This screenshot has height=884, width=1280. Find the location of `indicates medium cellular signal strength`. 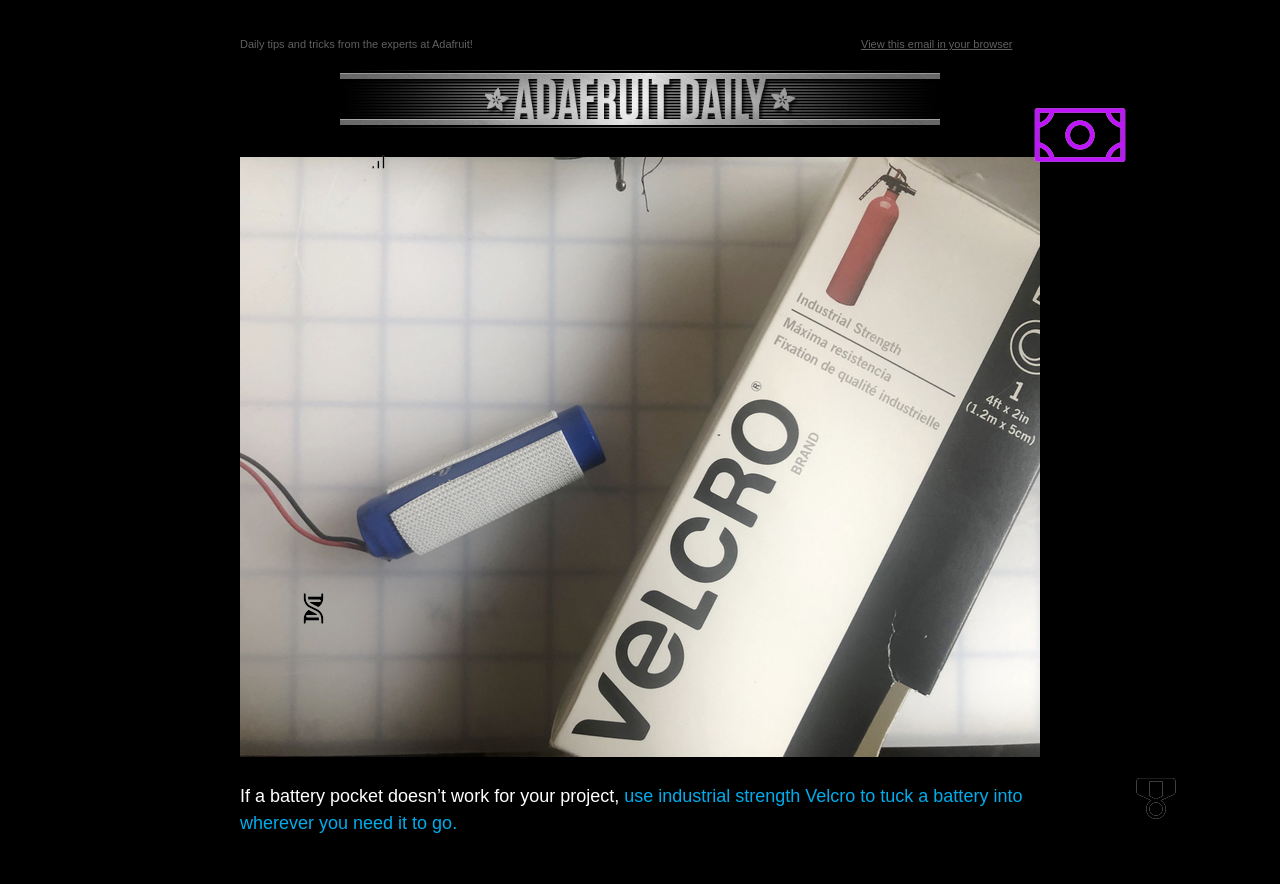

indicates medium cellular signal strength is located at coordinates (384, 158).